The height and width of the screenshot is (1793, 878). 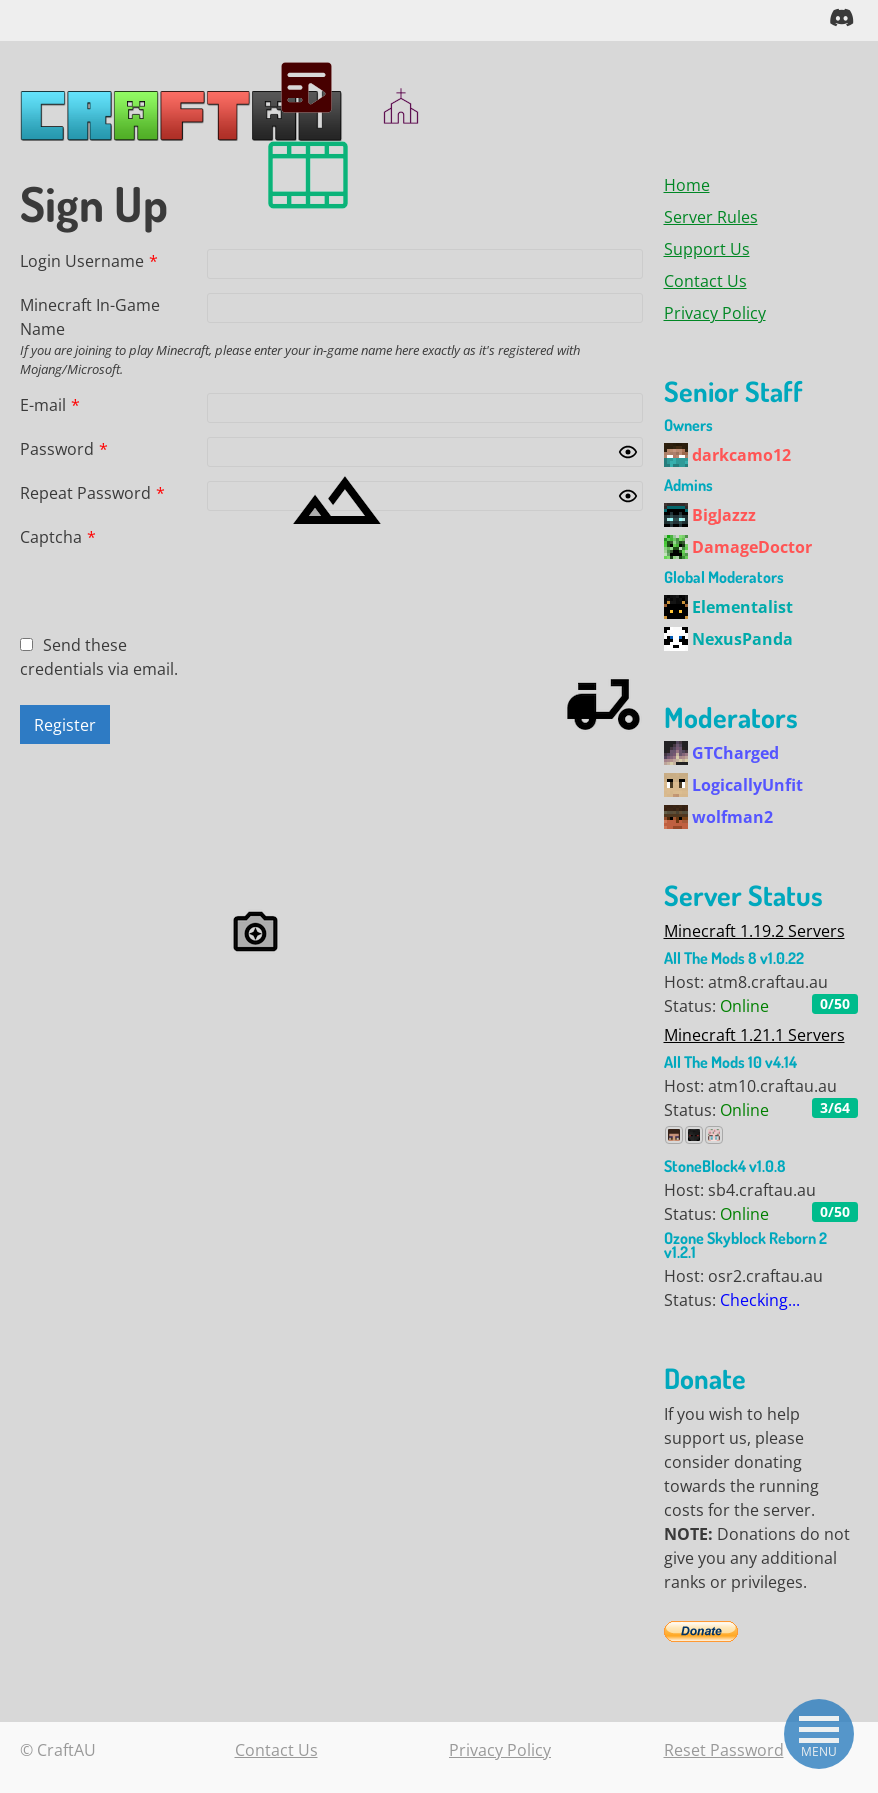 I want to click on enhance or improve photo quality, so click(x=255, y=931).